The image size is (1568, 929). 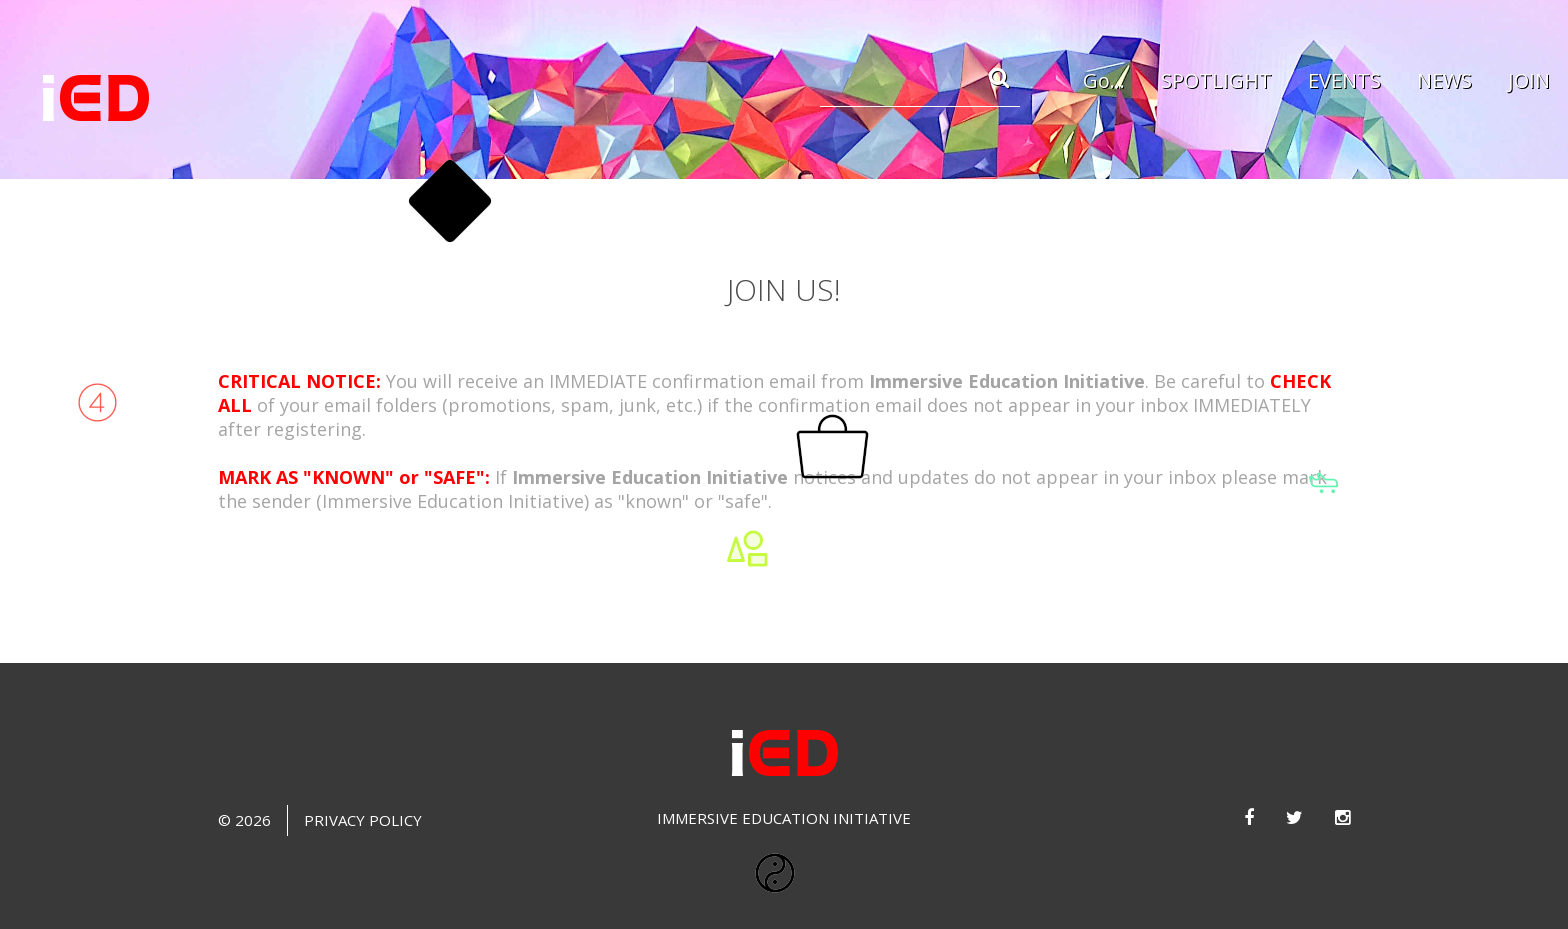 What do you see at coordinates (832, 450) in the screenshot?
I see `view your shopping bag` at bounding box center [832, 450].